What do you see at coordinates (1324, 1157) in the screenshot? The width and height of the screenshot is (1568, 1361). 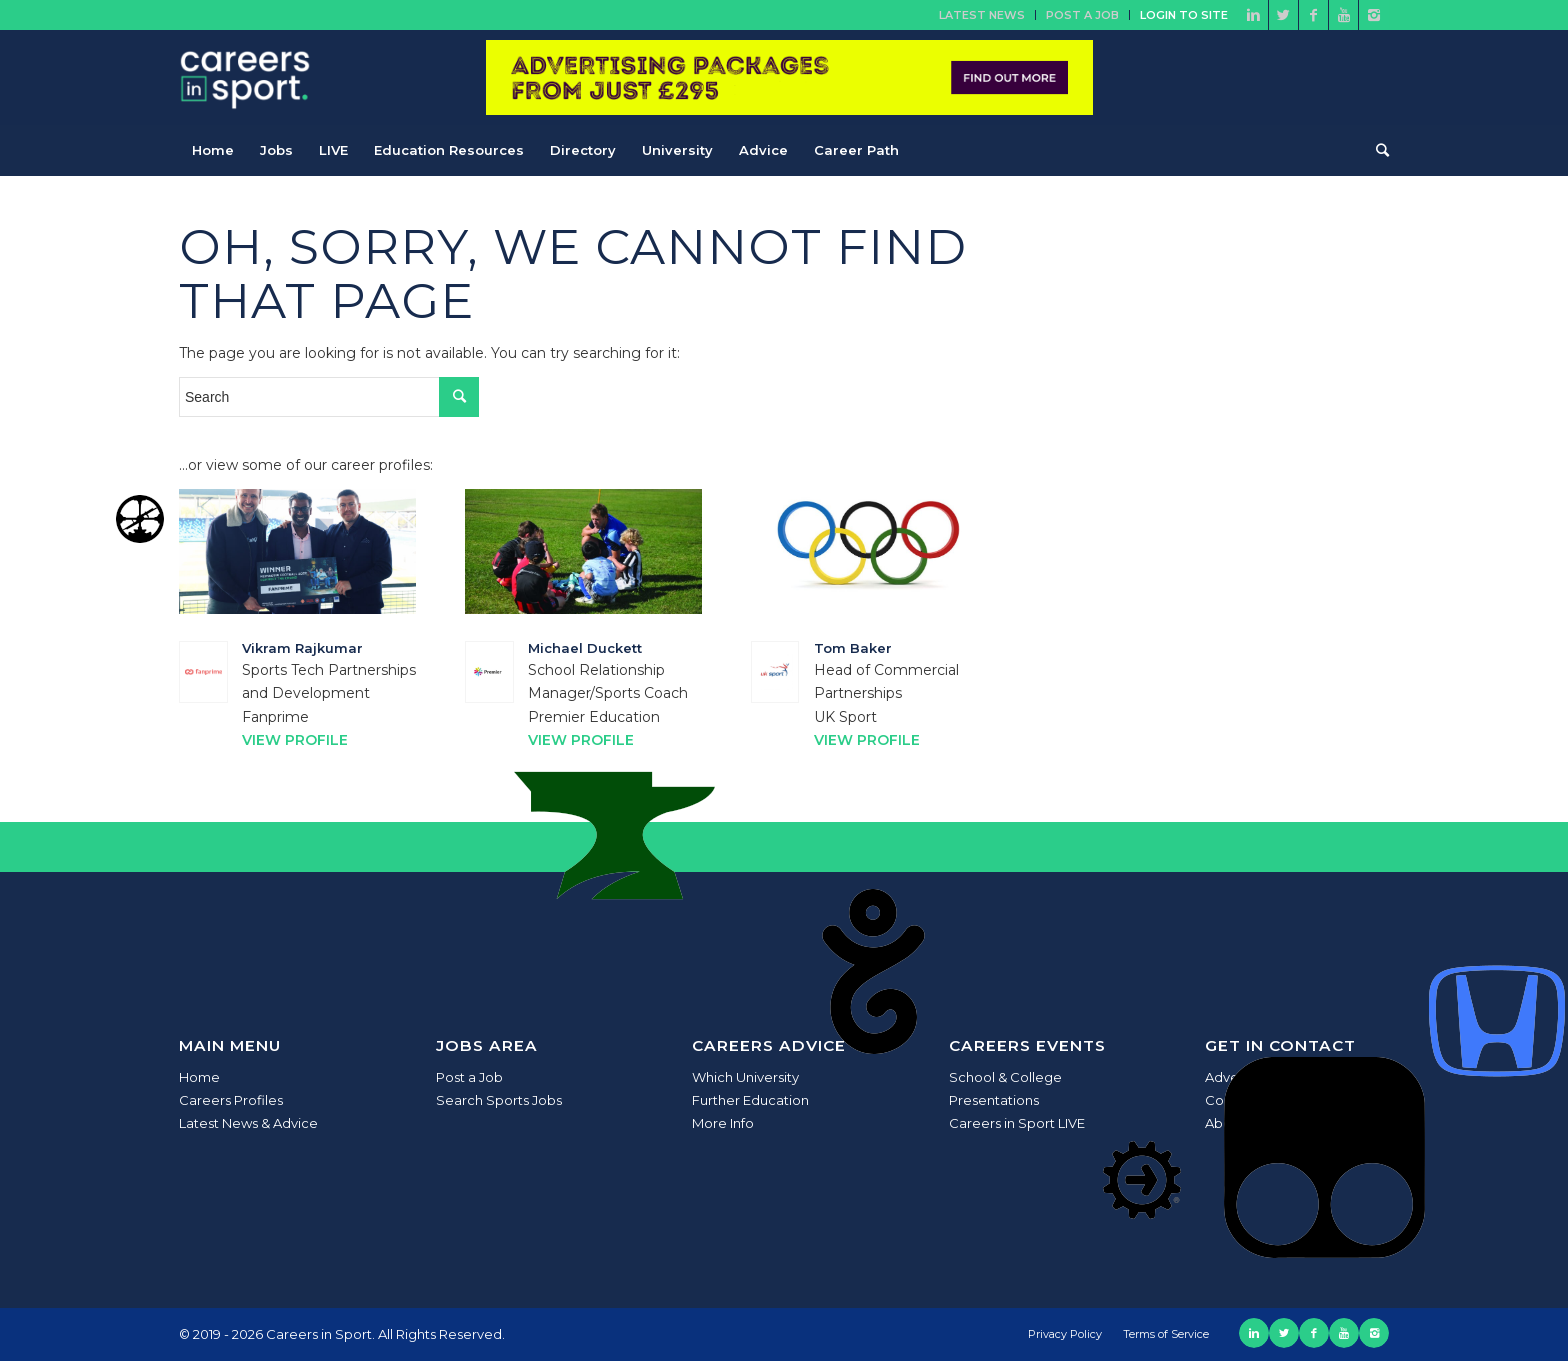 I see `open Tampermonkey browser extension` at bounding box center [1324, 1157].